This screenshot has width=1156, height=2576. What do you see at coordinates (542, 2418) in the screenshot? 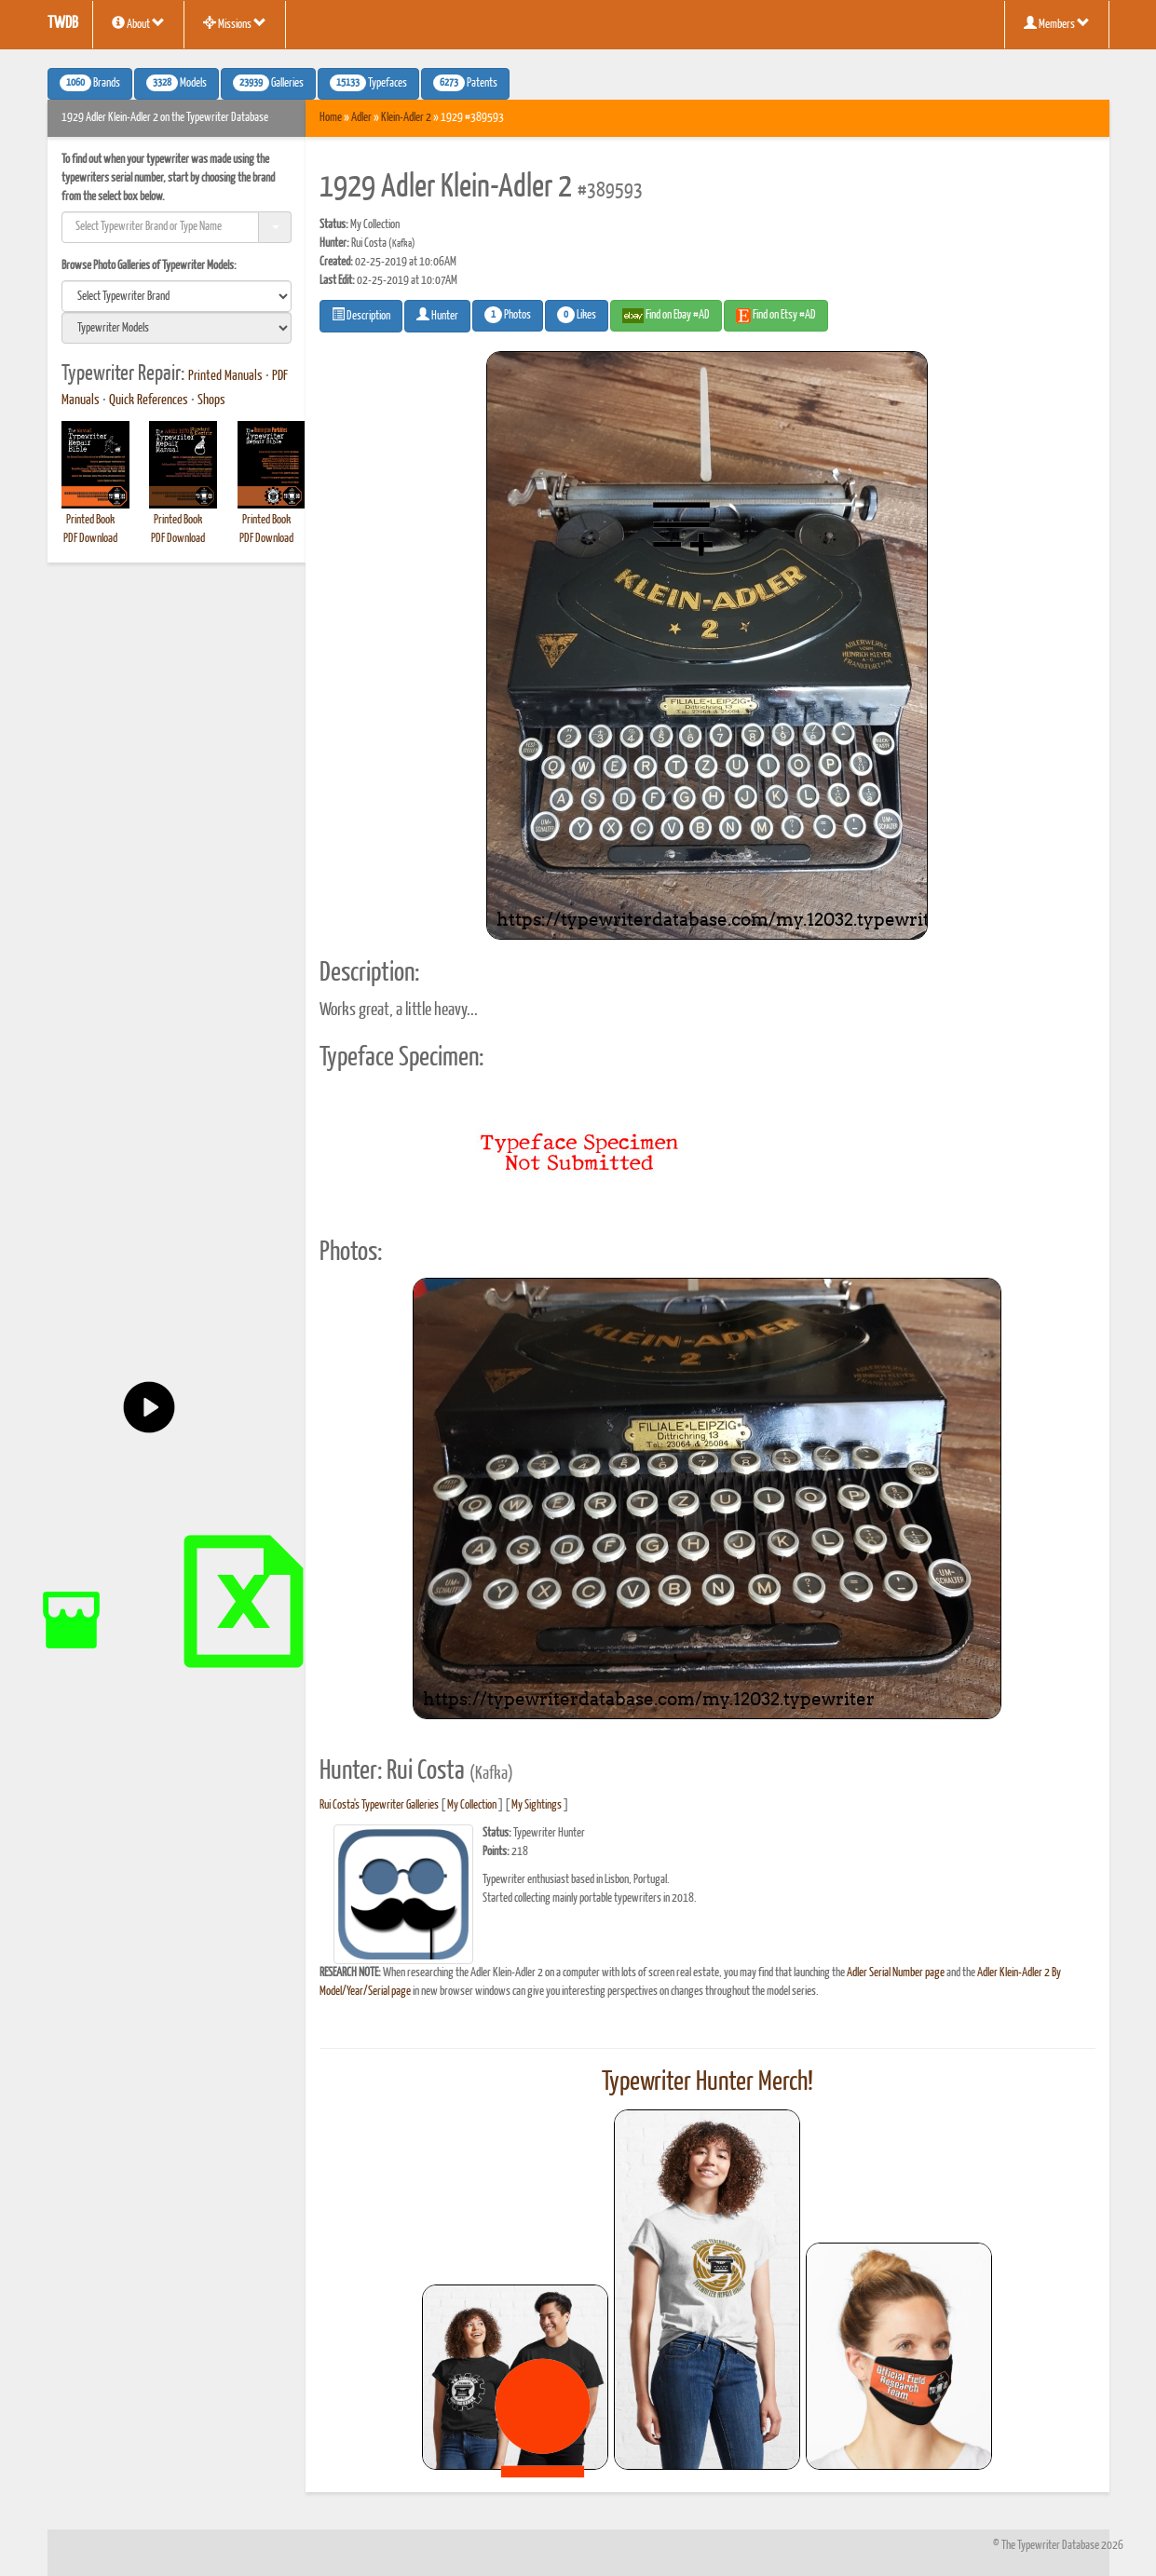
I see `view your profile` at bounding box center [542, 2418].